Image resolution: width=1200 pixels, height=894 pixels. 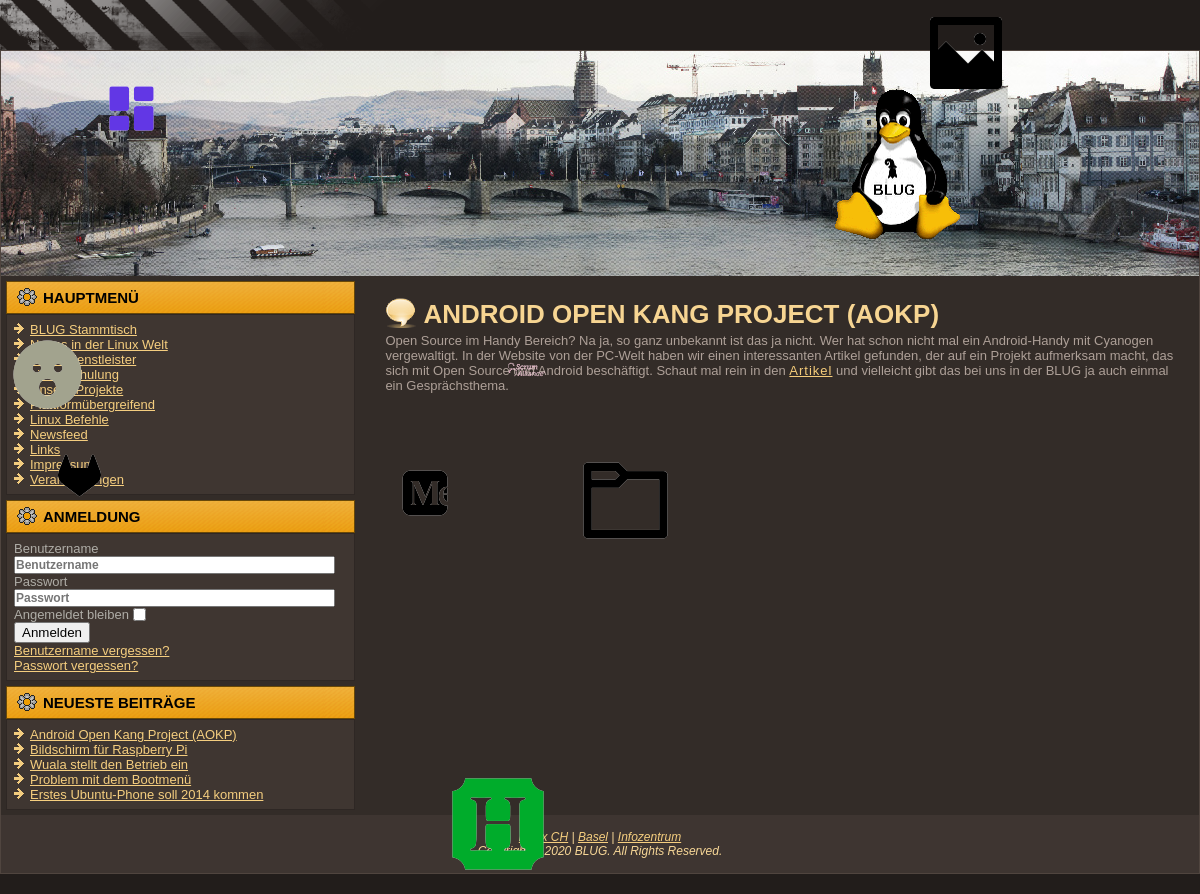 What do you see at coordinates (498, 824) in the screenshot?
I see `hire a helper logo` at bounding box center [498, 824].